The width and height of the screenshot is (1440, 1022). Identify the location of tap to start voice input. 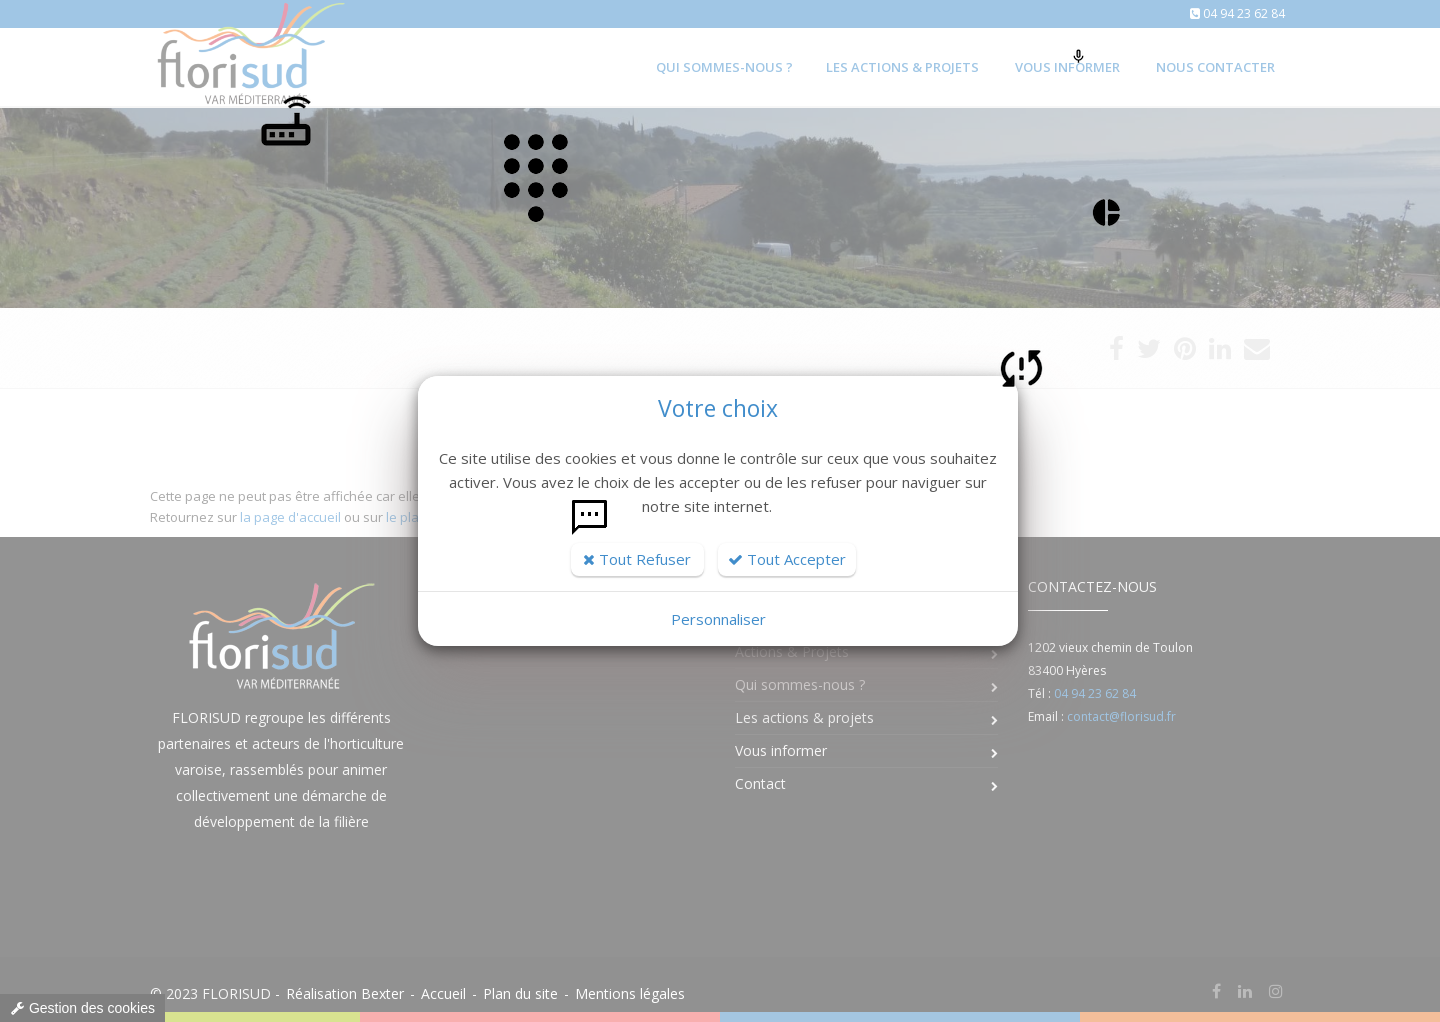
(1078, 56).